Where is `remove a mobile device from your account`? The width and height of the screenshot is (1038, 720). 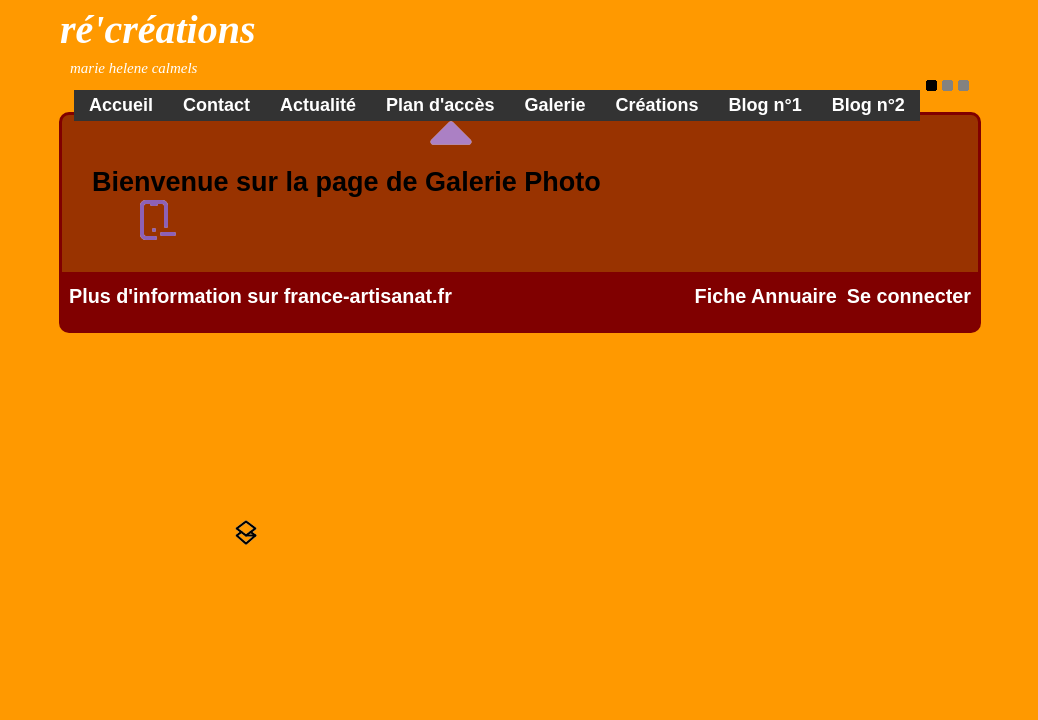 remove a mobile device from your account is located at coordinates (154, 220).